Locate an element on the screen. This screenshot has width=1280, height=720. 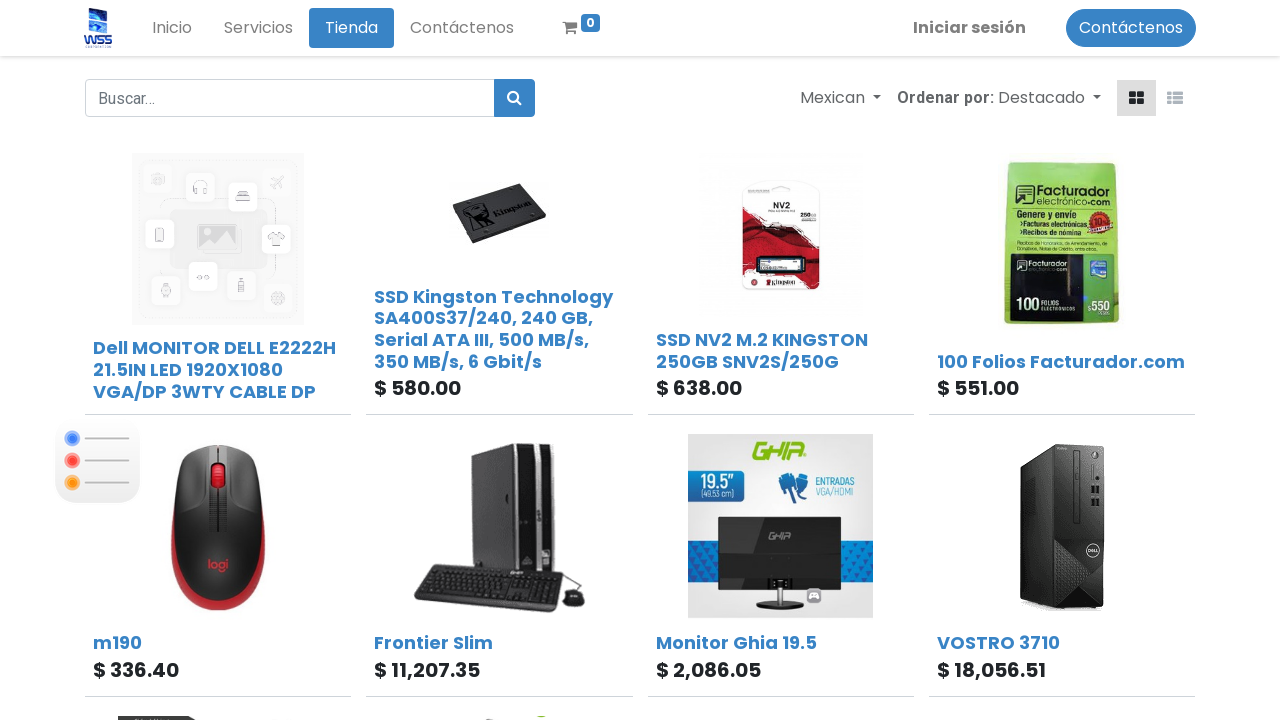
access gaming preferences and settings is located at coordinates (814, 596).